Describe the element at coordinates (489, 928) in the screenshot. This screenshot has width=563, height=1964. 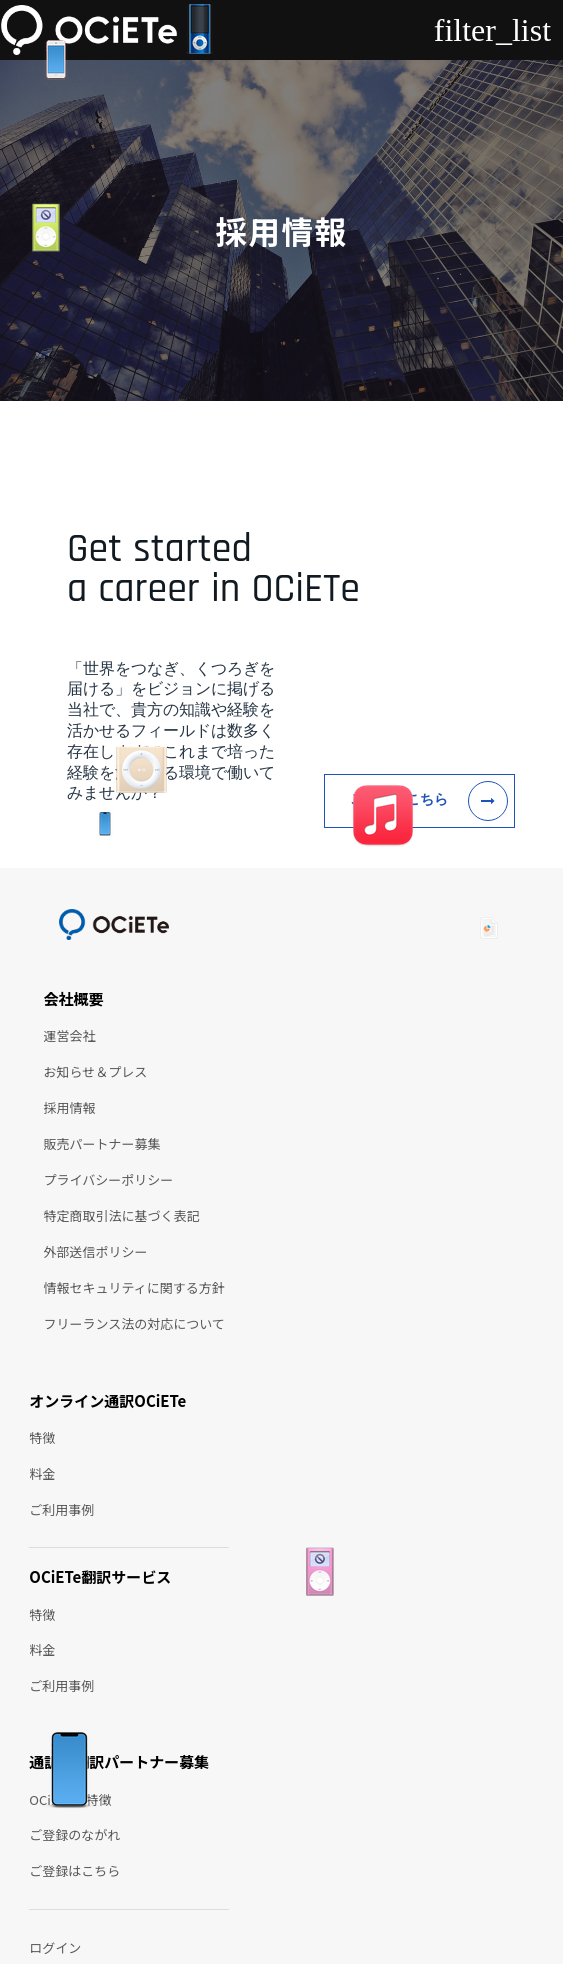
I see `open a presentation file` at that location.